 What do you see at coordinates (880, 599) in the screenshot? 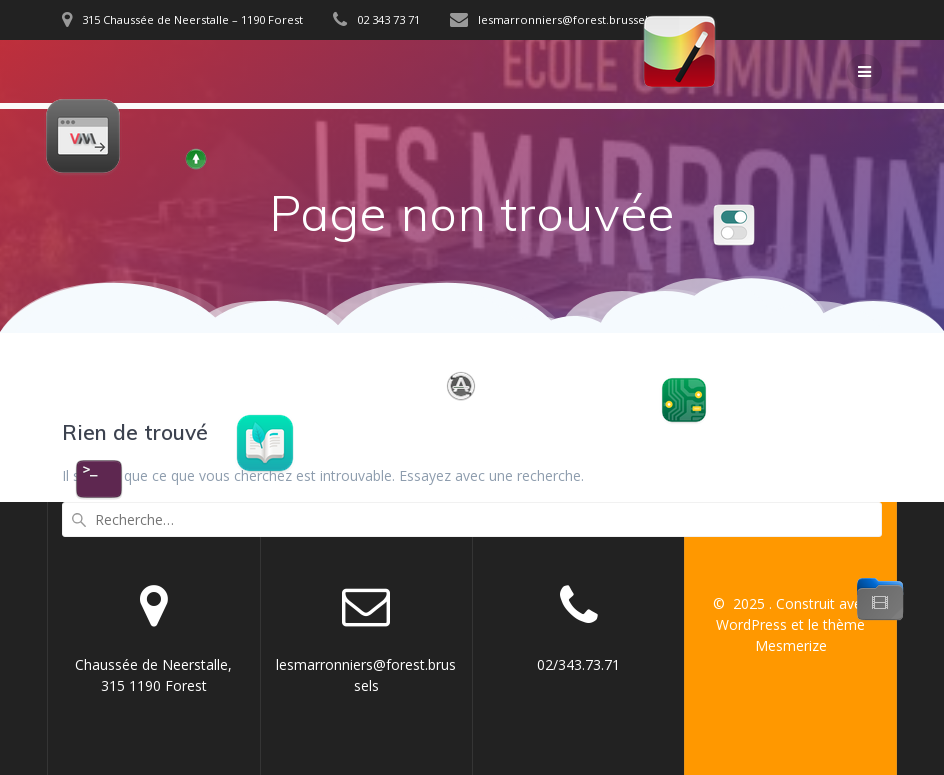
I see `open your videos folder` at bounding box center [880, 599].